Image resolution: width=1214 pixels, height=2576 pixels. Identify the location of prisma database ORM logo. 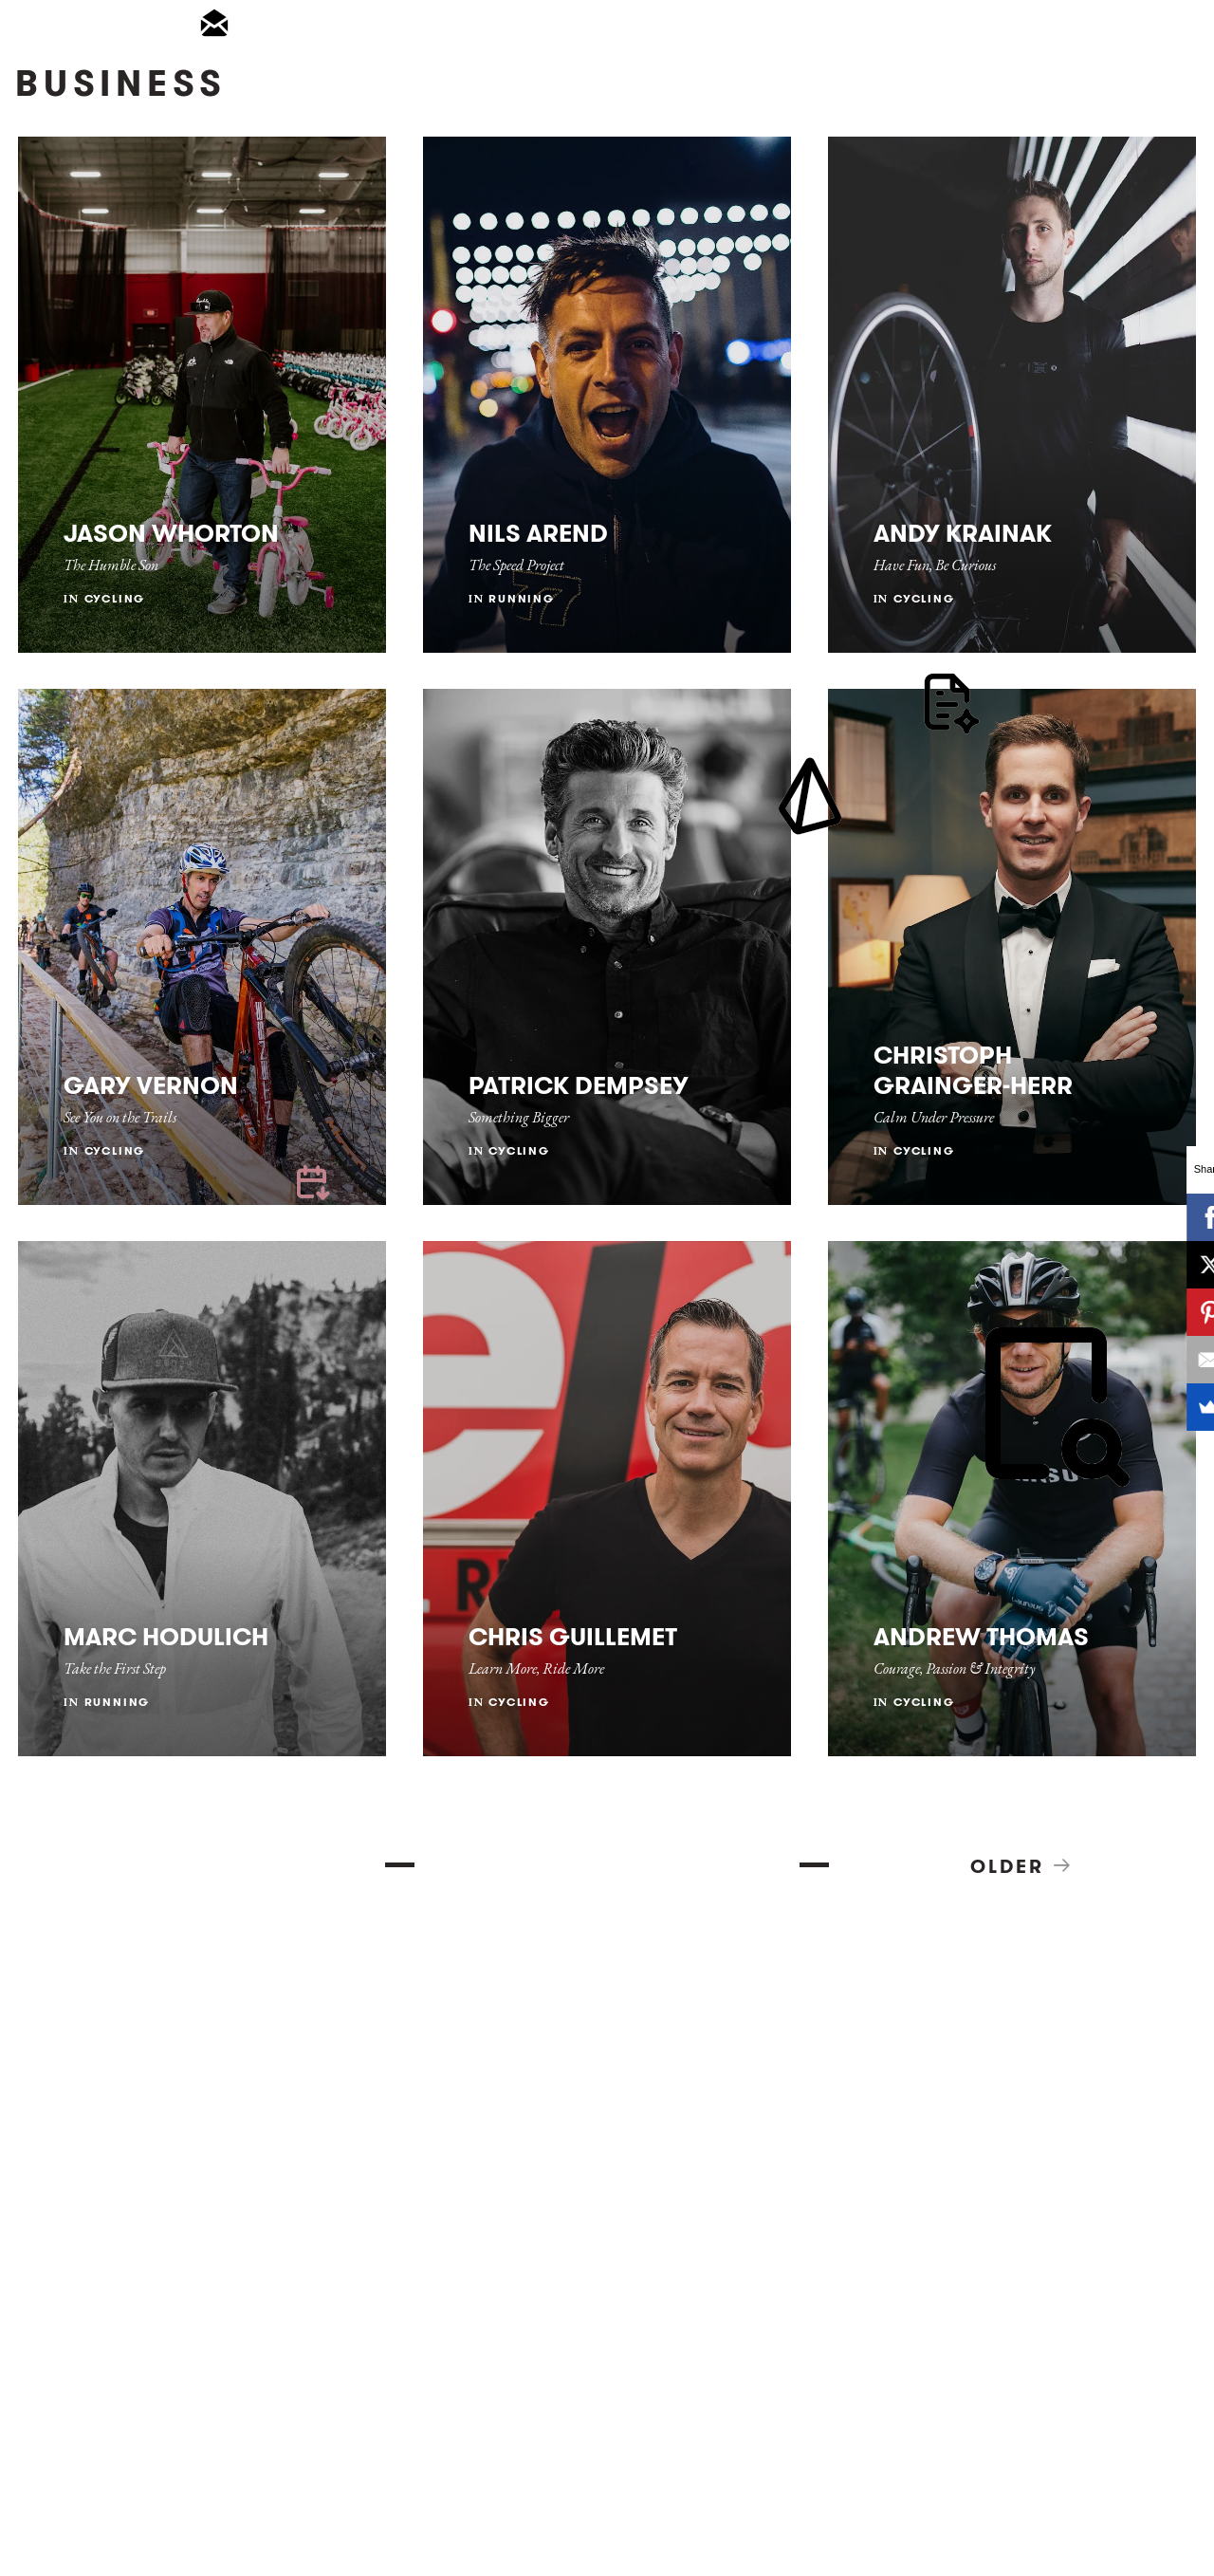
(810, 796).